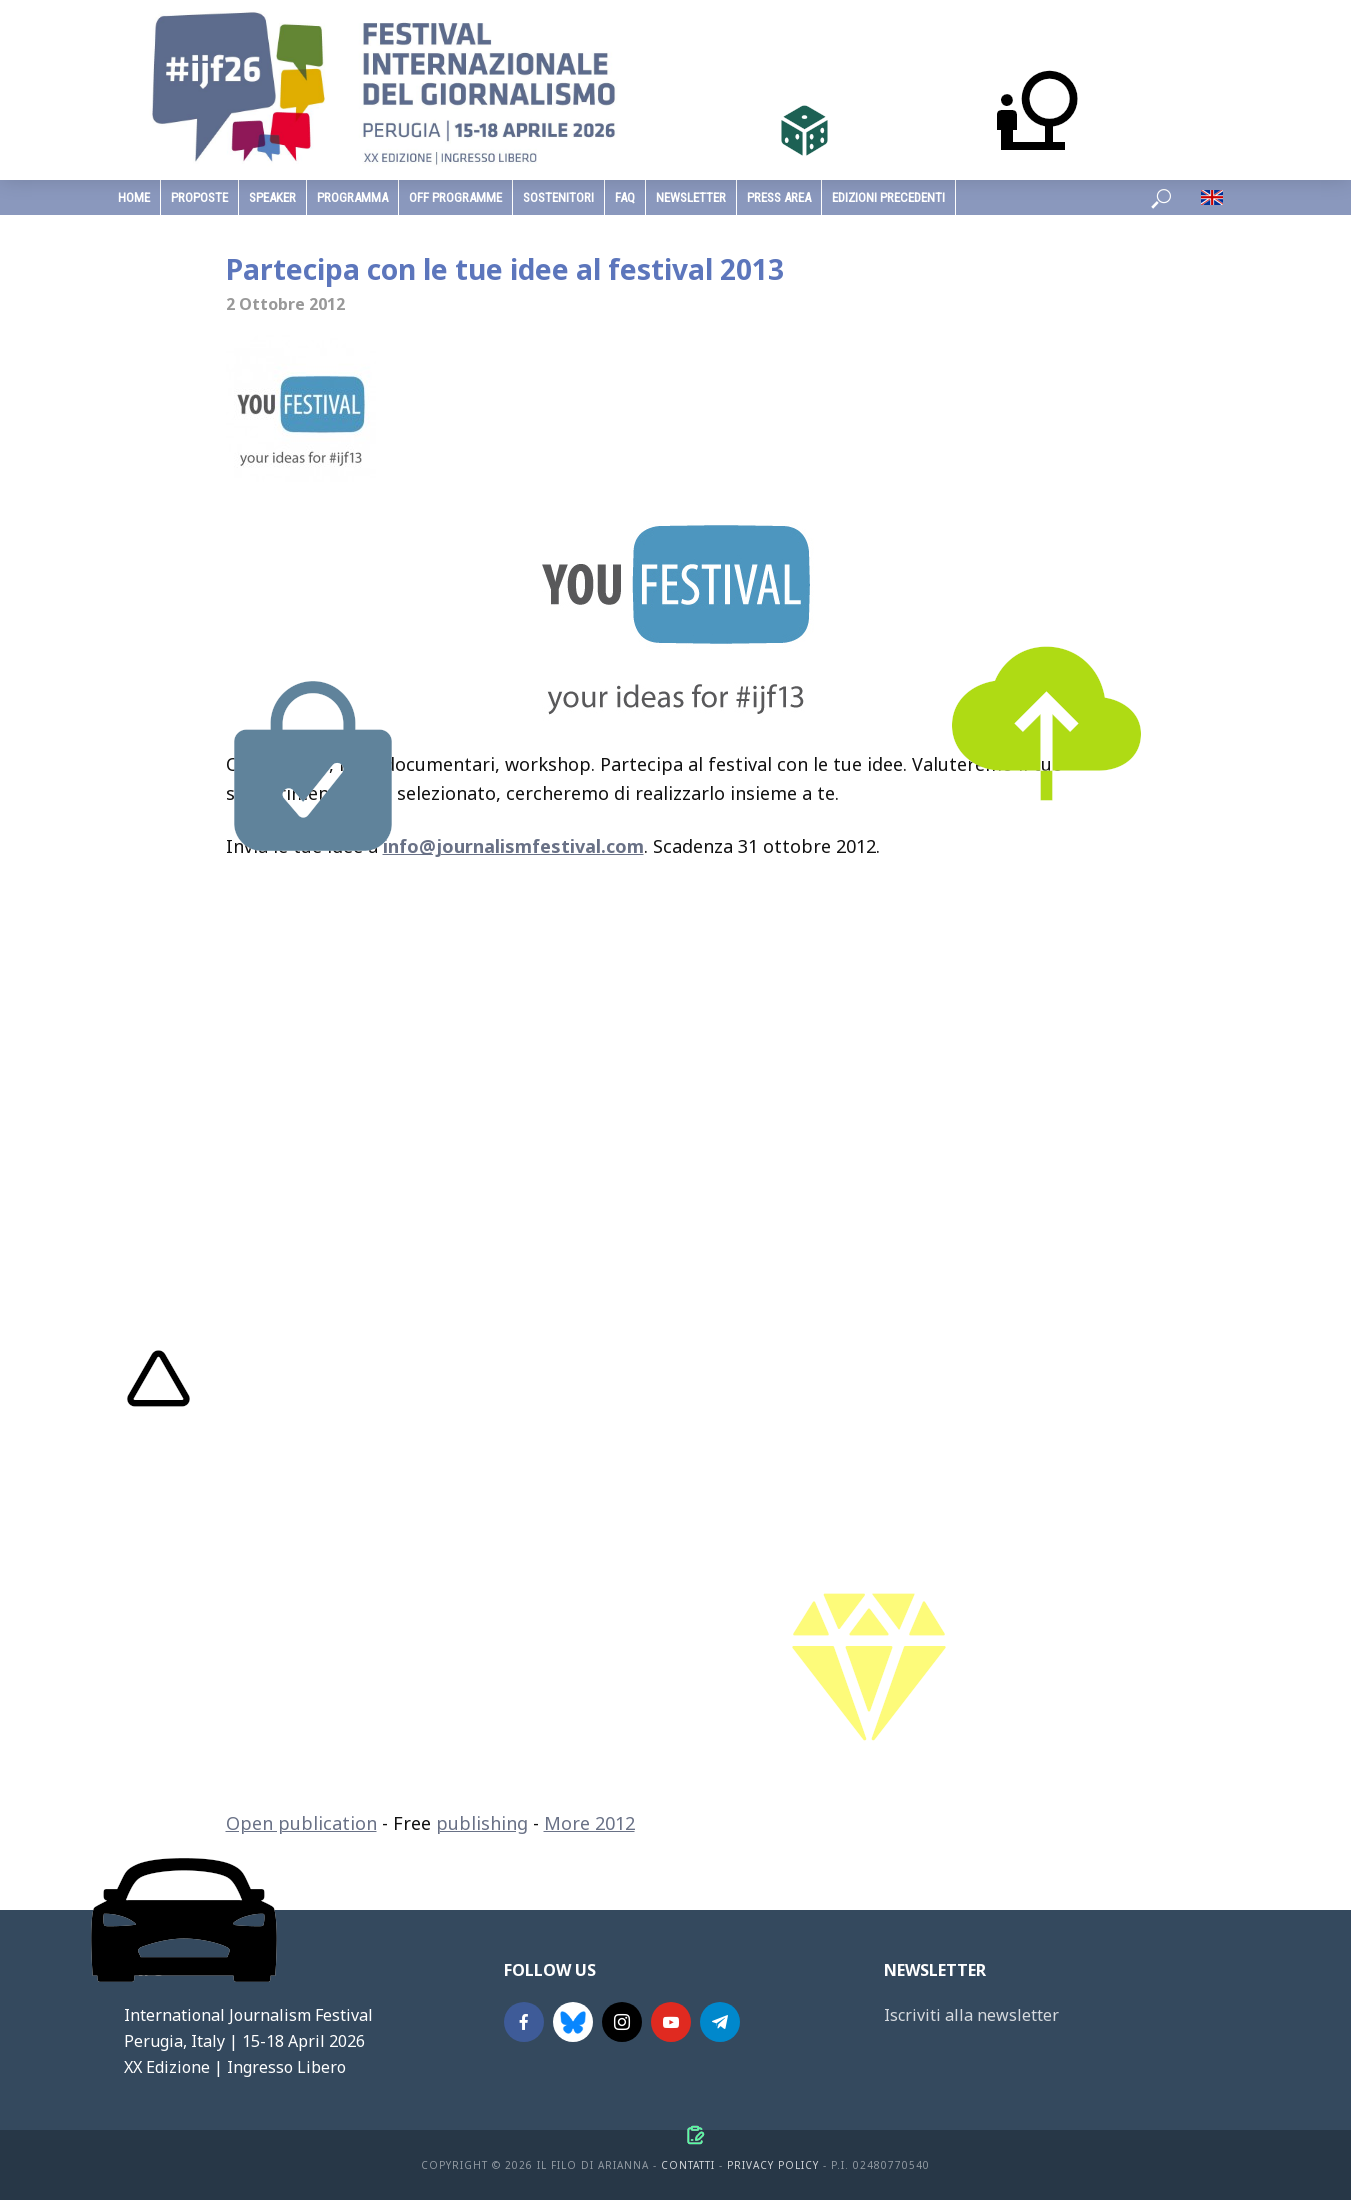 This screenshot has height=2200, width=1351. I want to click on indicates a warning or caution state, so click(158, 1379).